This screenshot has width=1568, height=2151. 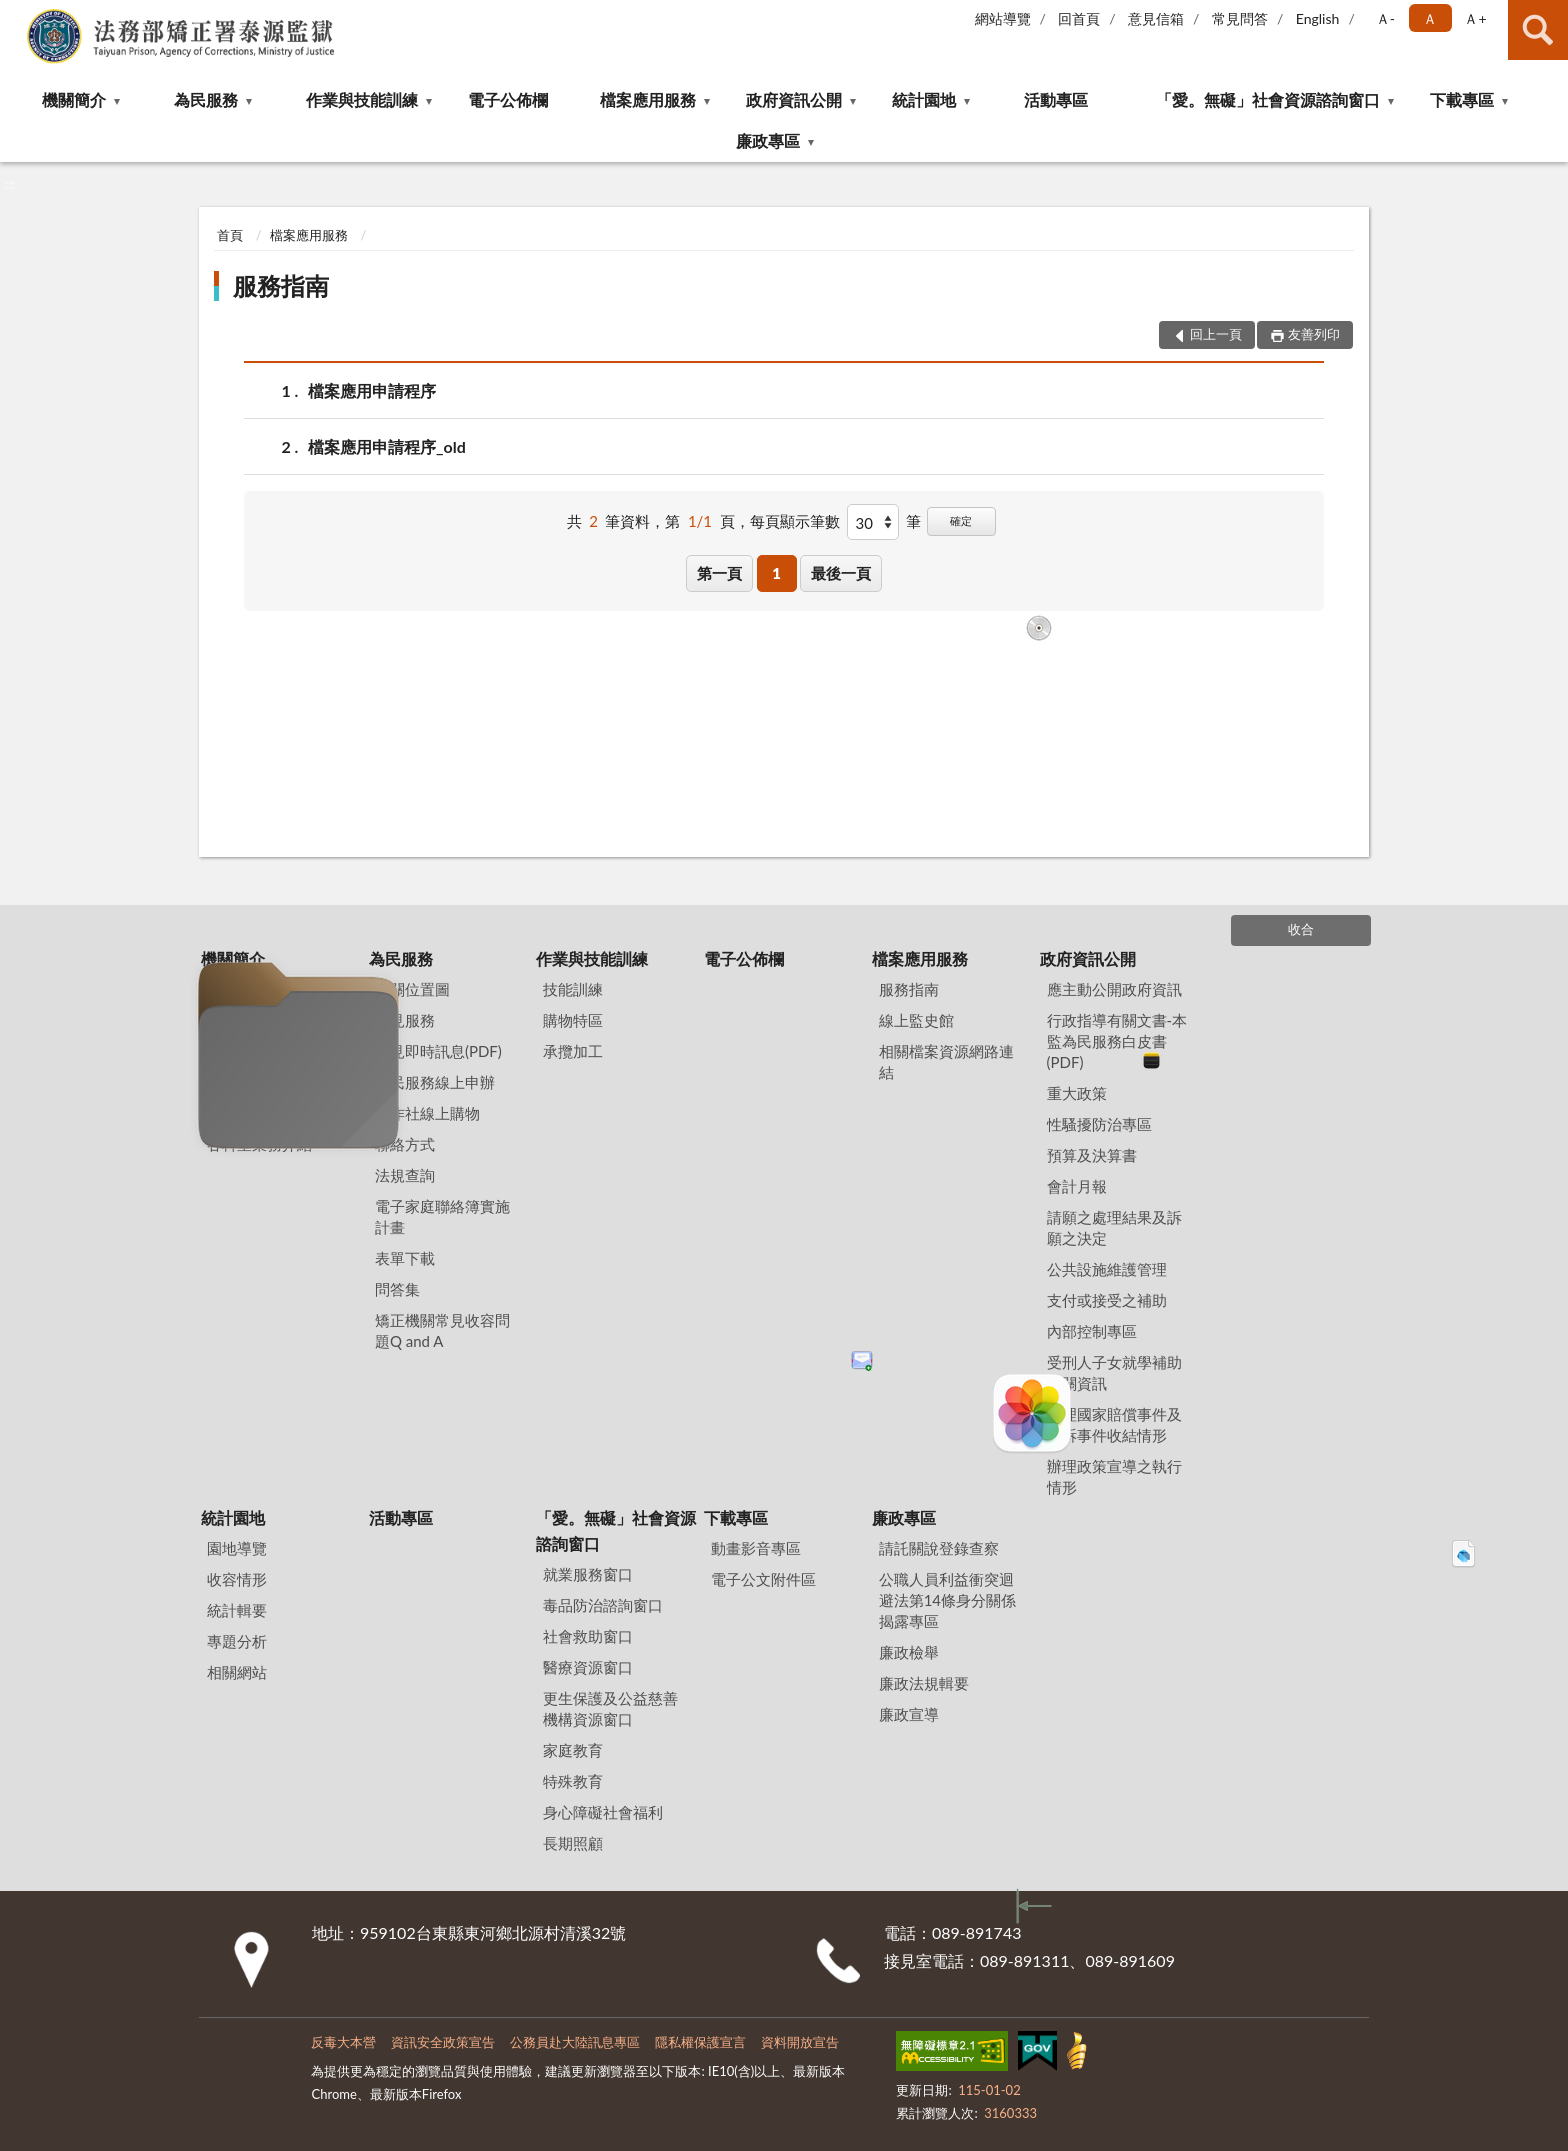 I want to click on open folder to view contents, so click(x=298, y=1055).